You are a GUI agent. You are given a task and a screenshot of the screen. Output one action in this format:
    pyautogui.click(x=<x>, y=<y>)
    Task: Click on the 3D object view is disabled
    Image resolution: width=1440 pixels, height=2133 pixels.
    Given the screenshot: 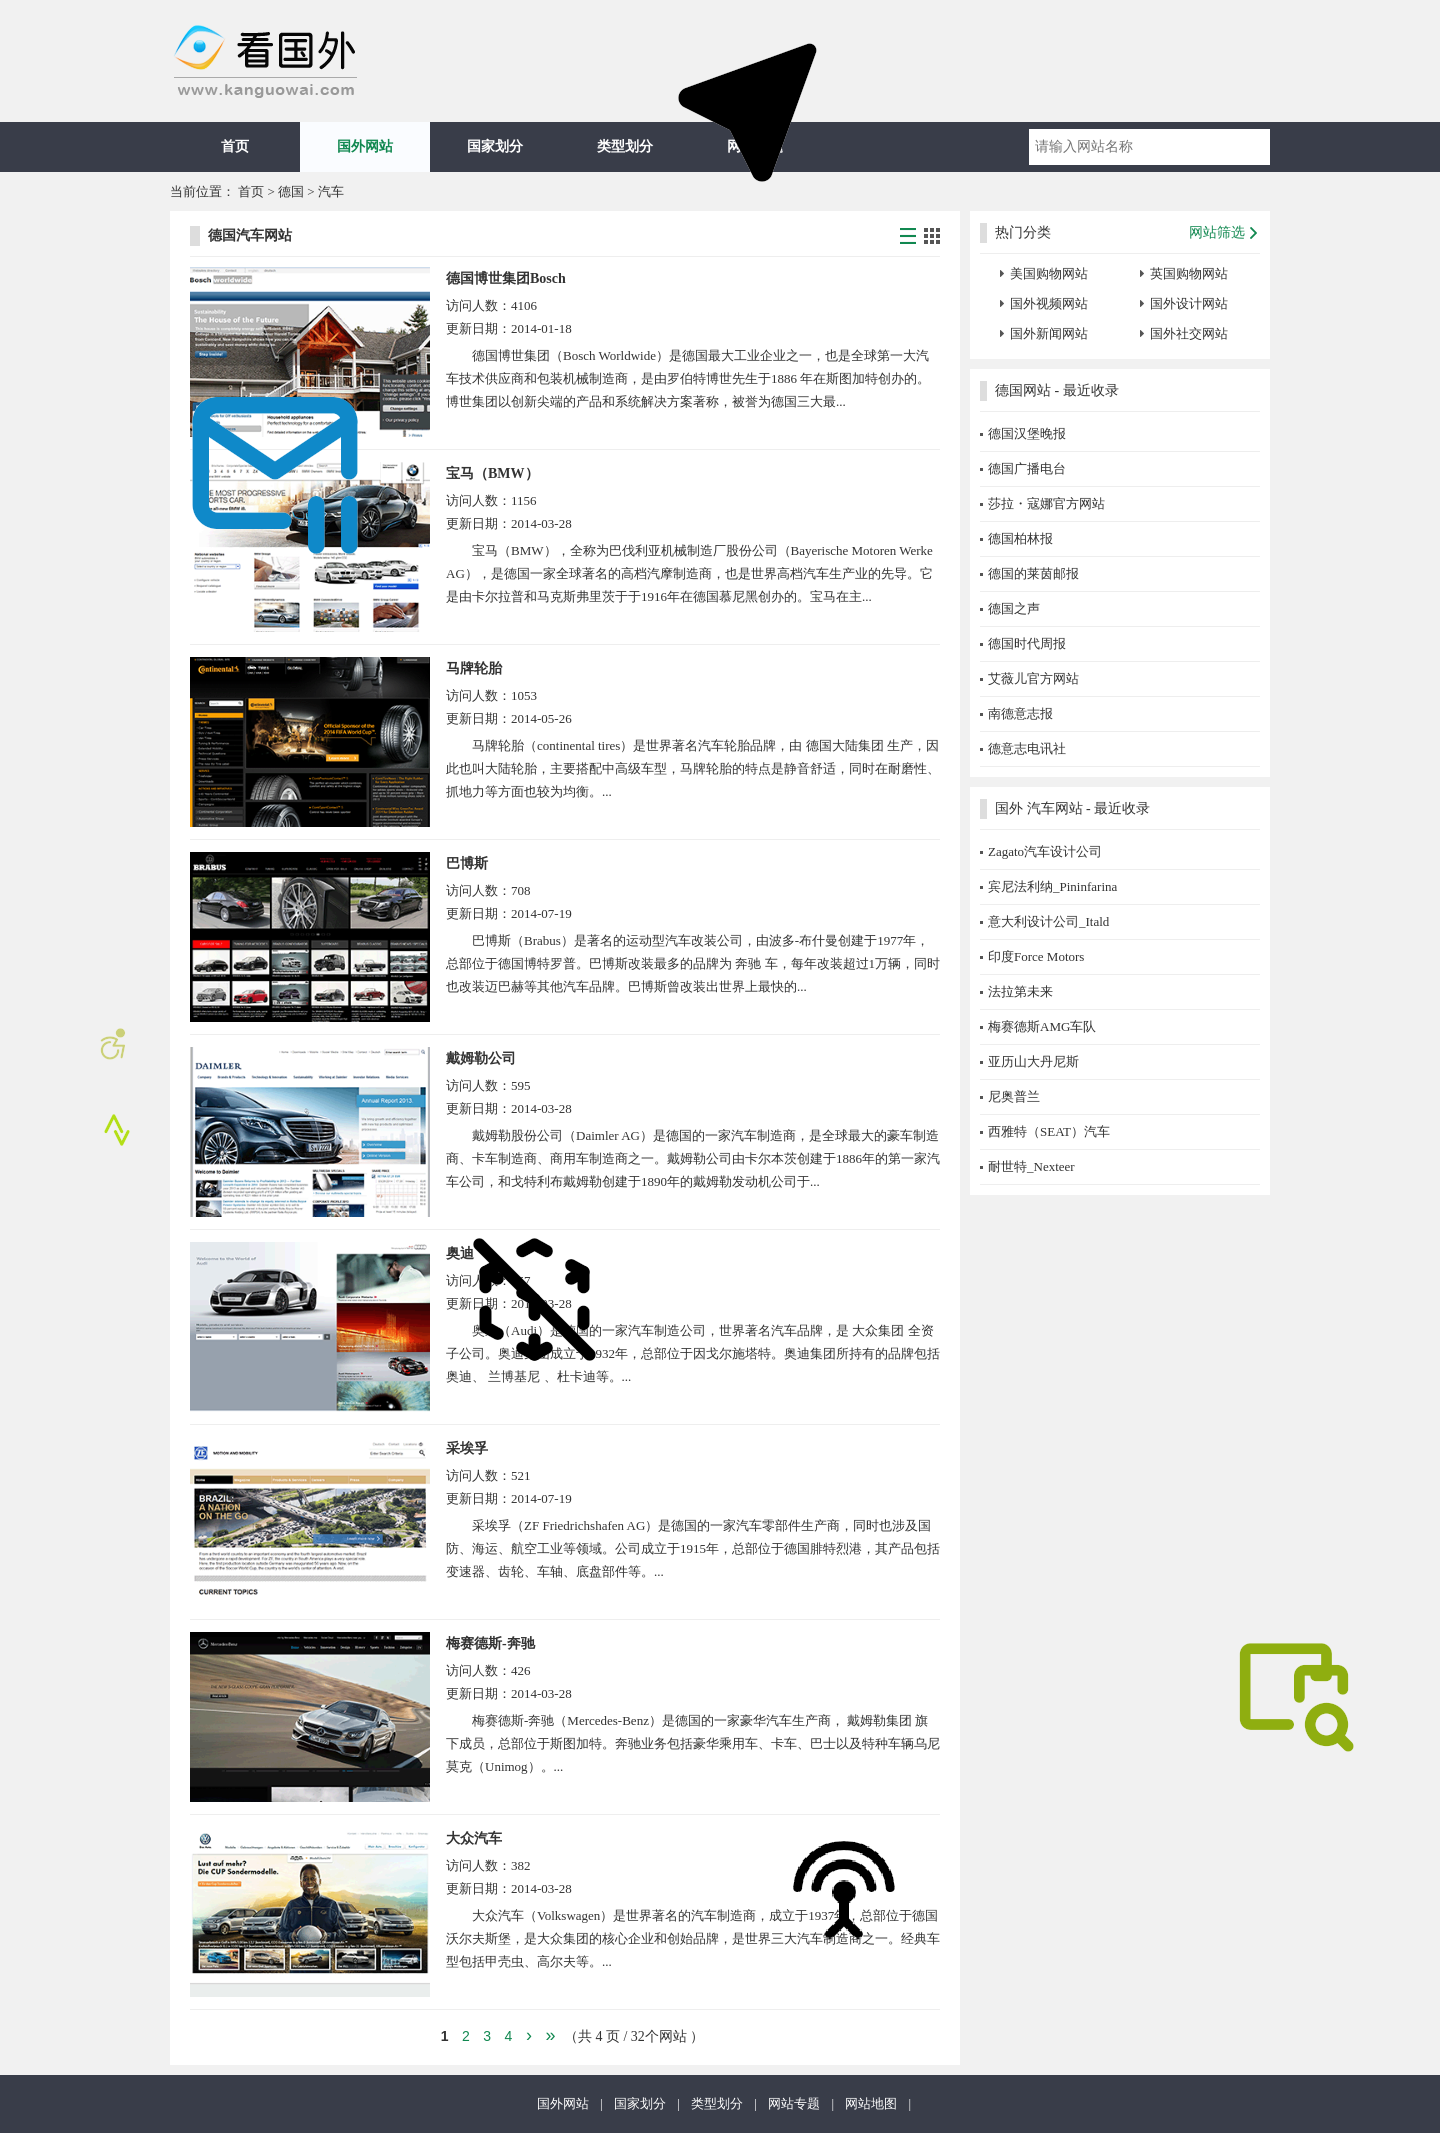 What is the action you would take?
    pyautogui.click(x=534, y=1299)
    